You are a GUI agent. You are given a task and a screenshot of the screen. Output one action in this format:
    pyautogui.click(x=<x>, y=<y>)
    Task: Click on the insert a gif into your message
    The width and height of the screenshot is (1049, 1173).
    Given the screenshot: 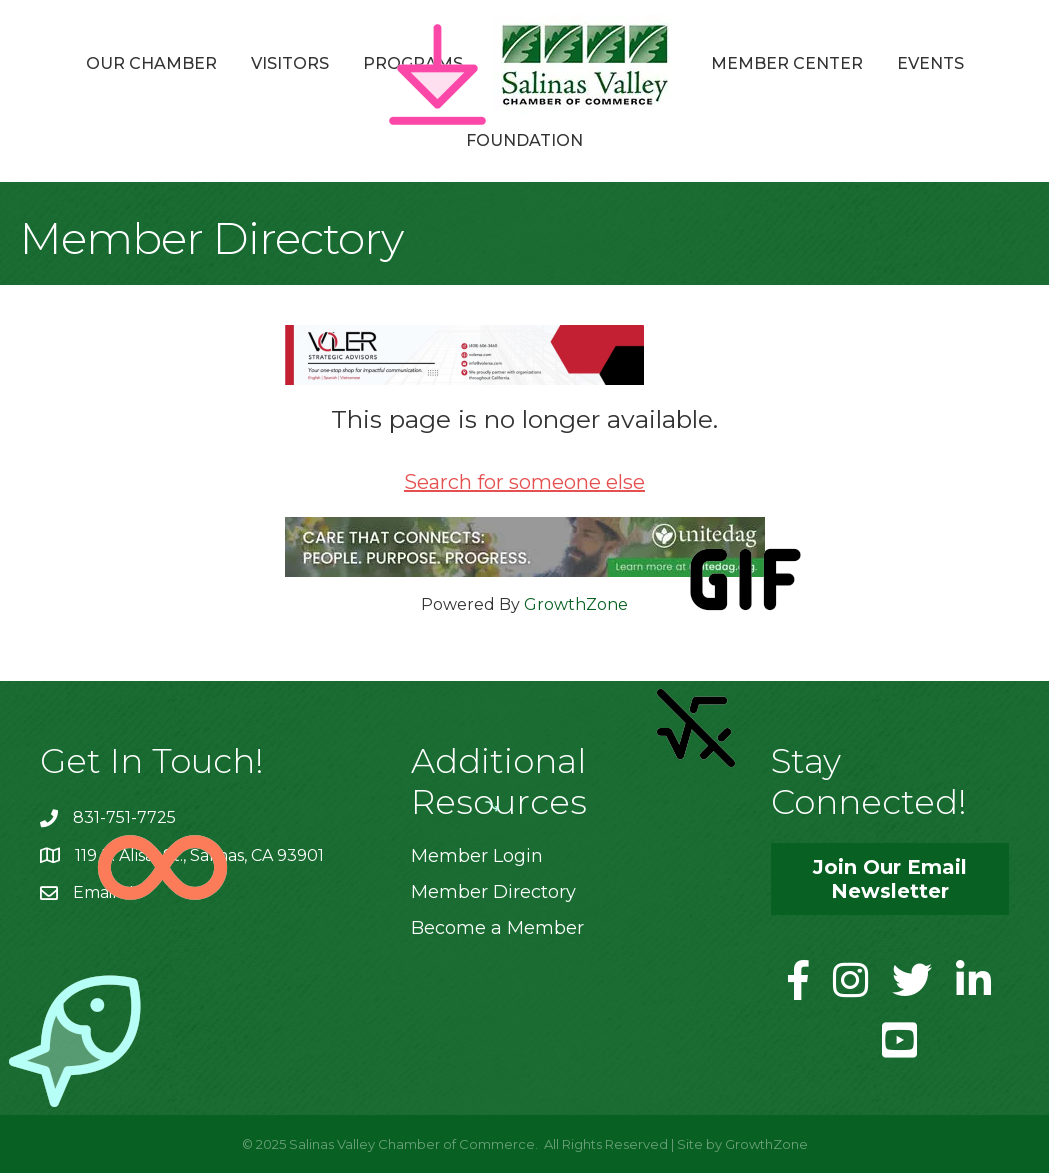 What is the action you would take?
    pyautogui.click(x=745, y=579)
    